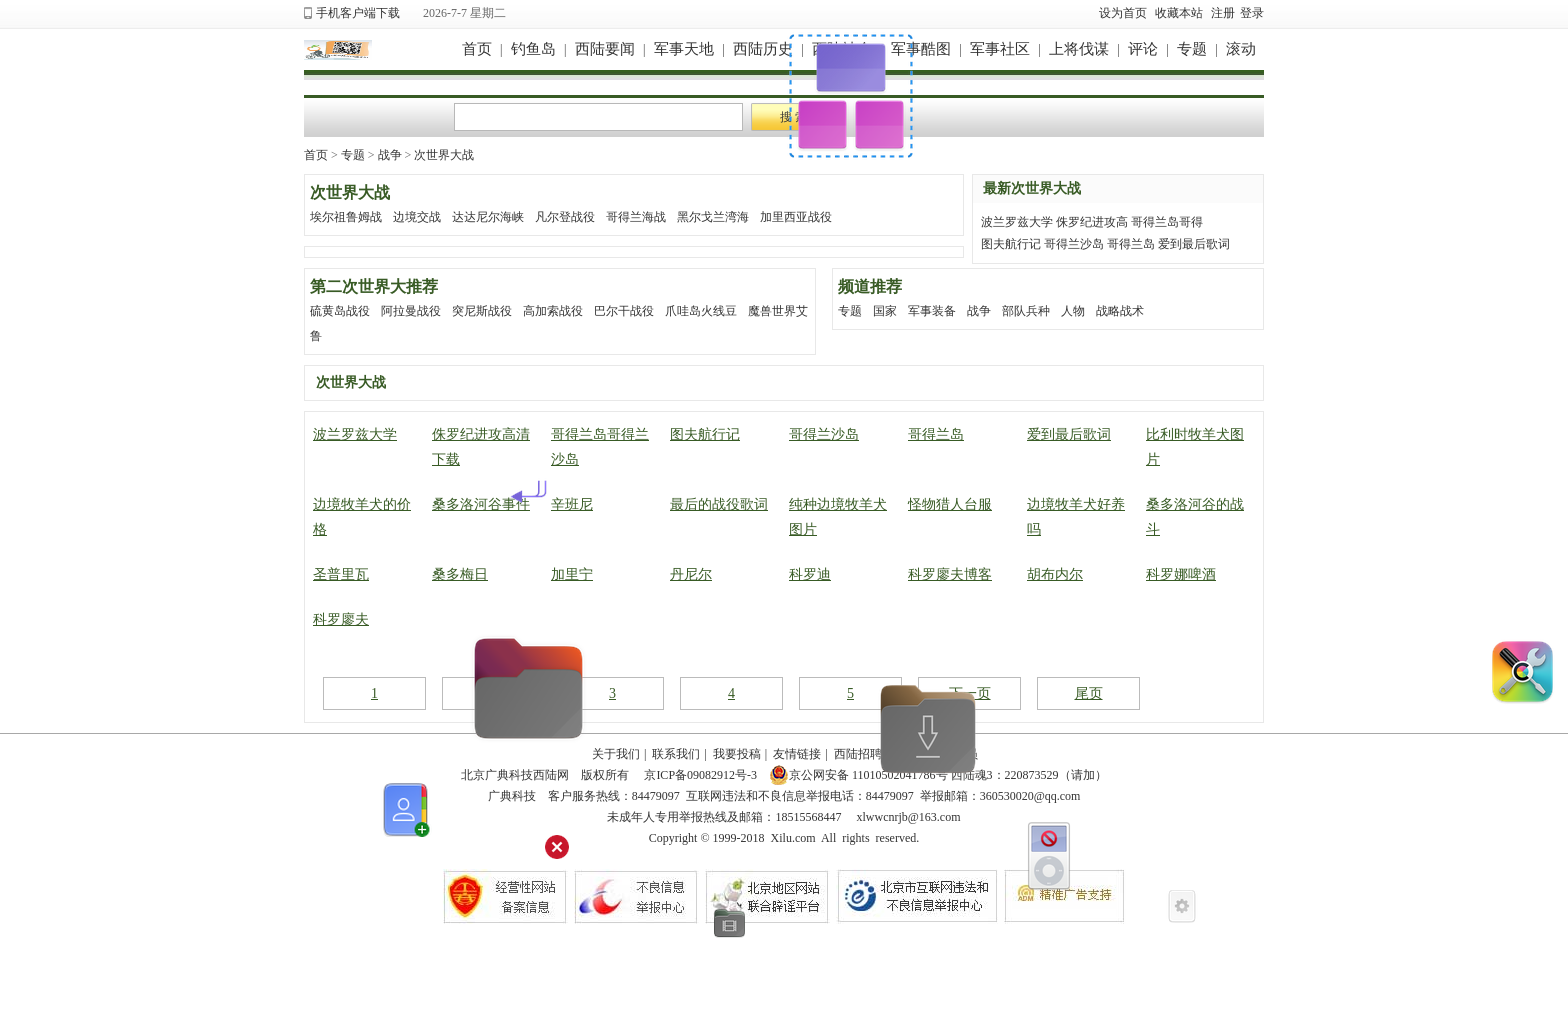 The width and height of the screenshot is (1568, 1032). What do you see at coordinates (928, 729) in the screenshot?
I see `access your downloads folder` at bounding box center [928, 729].